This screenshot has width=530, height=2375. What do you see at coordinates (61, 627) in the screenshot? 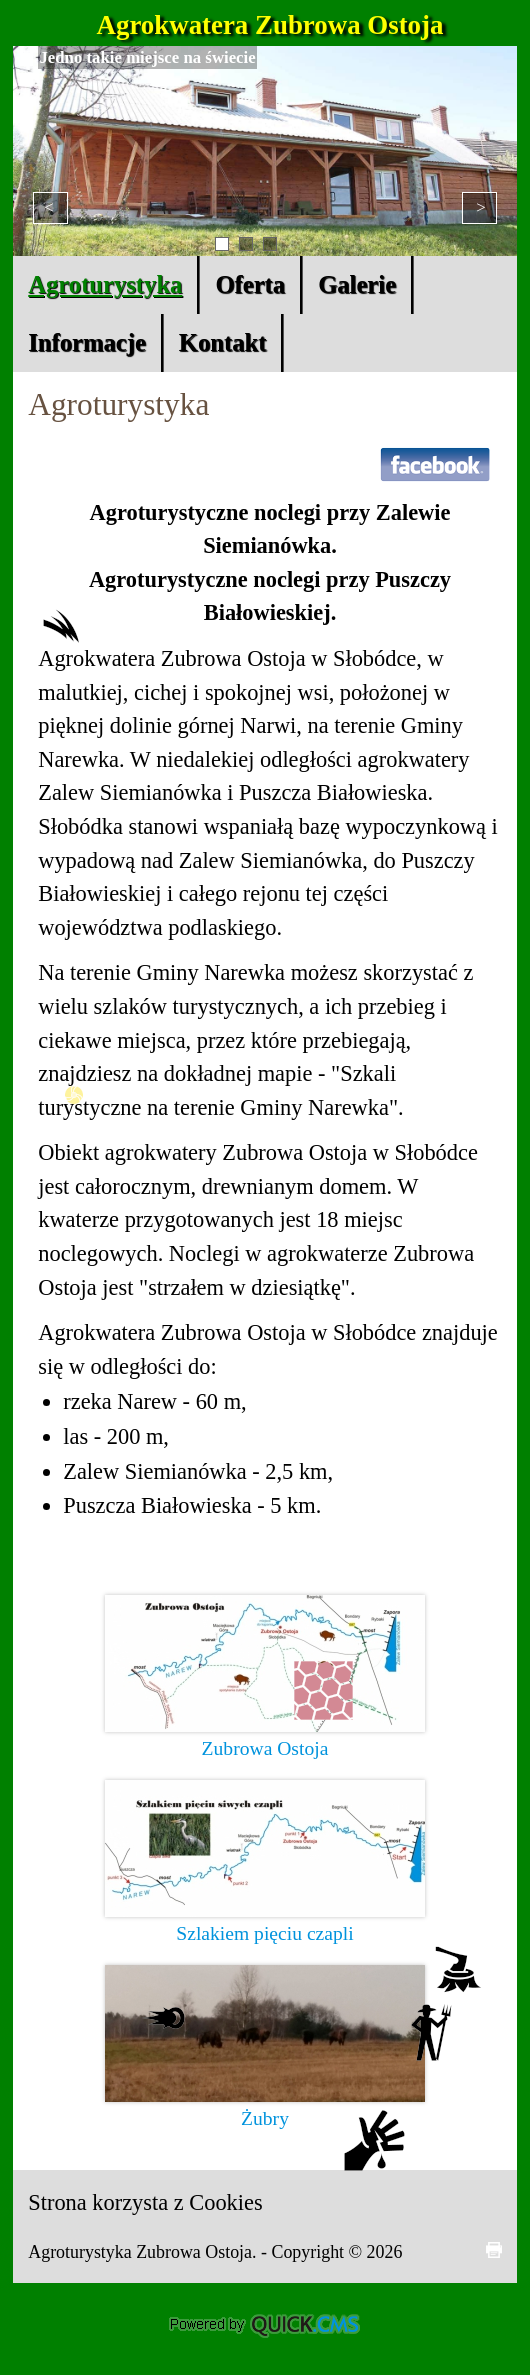
I see `indicates wind or air movement effect` at bounding box center [61, 627].